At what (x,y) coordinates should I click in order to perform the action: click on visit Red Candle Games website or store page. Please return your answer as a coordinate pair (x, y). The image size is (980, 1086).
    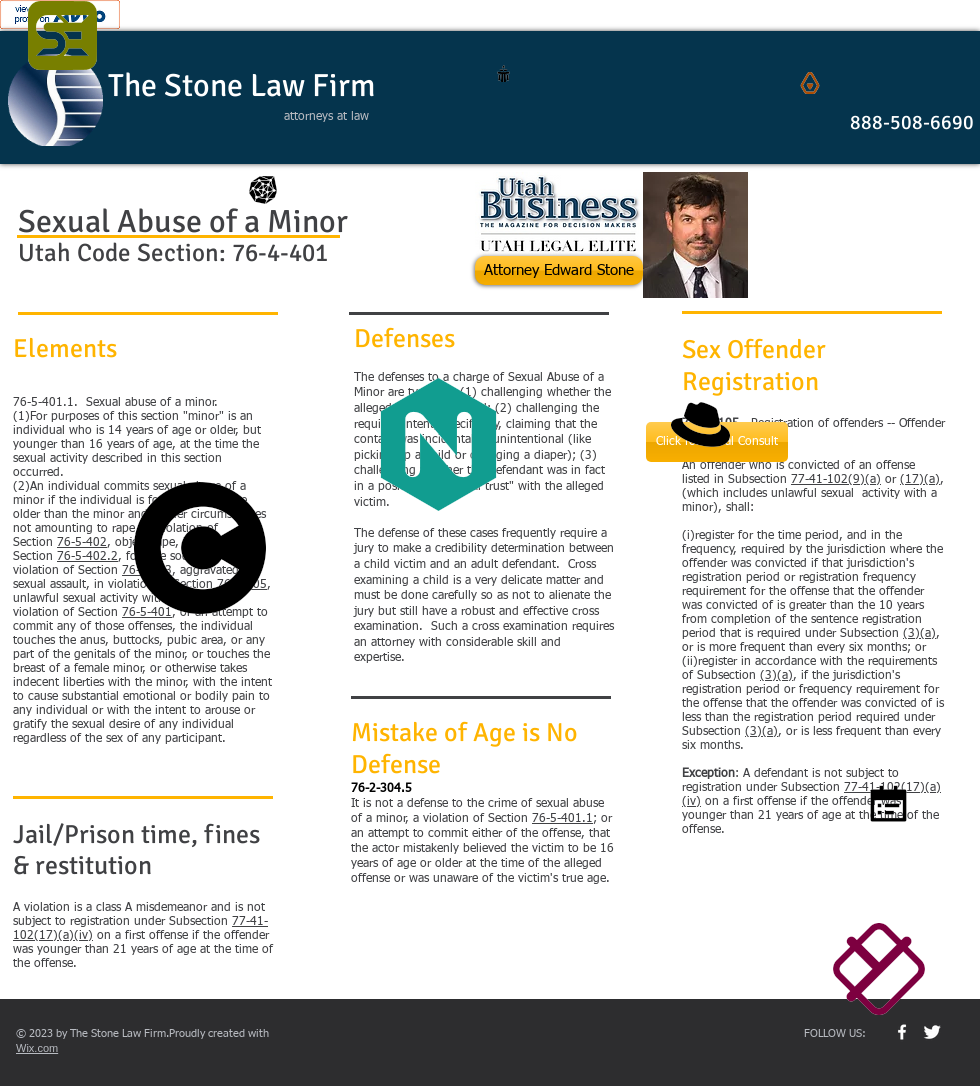
    Looking at the image, I should click on (503, 73).